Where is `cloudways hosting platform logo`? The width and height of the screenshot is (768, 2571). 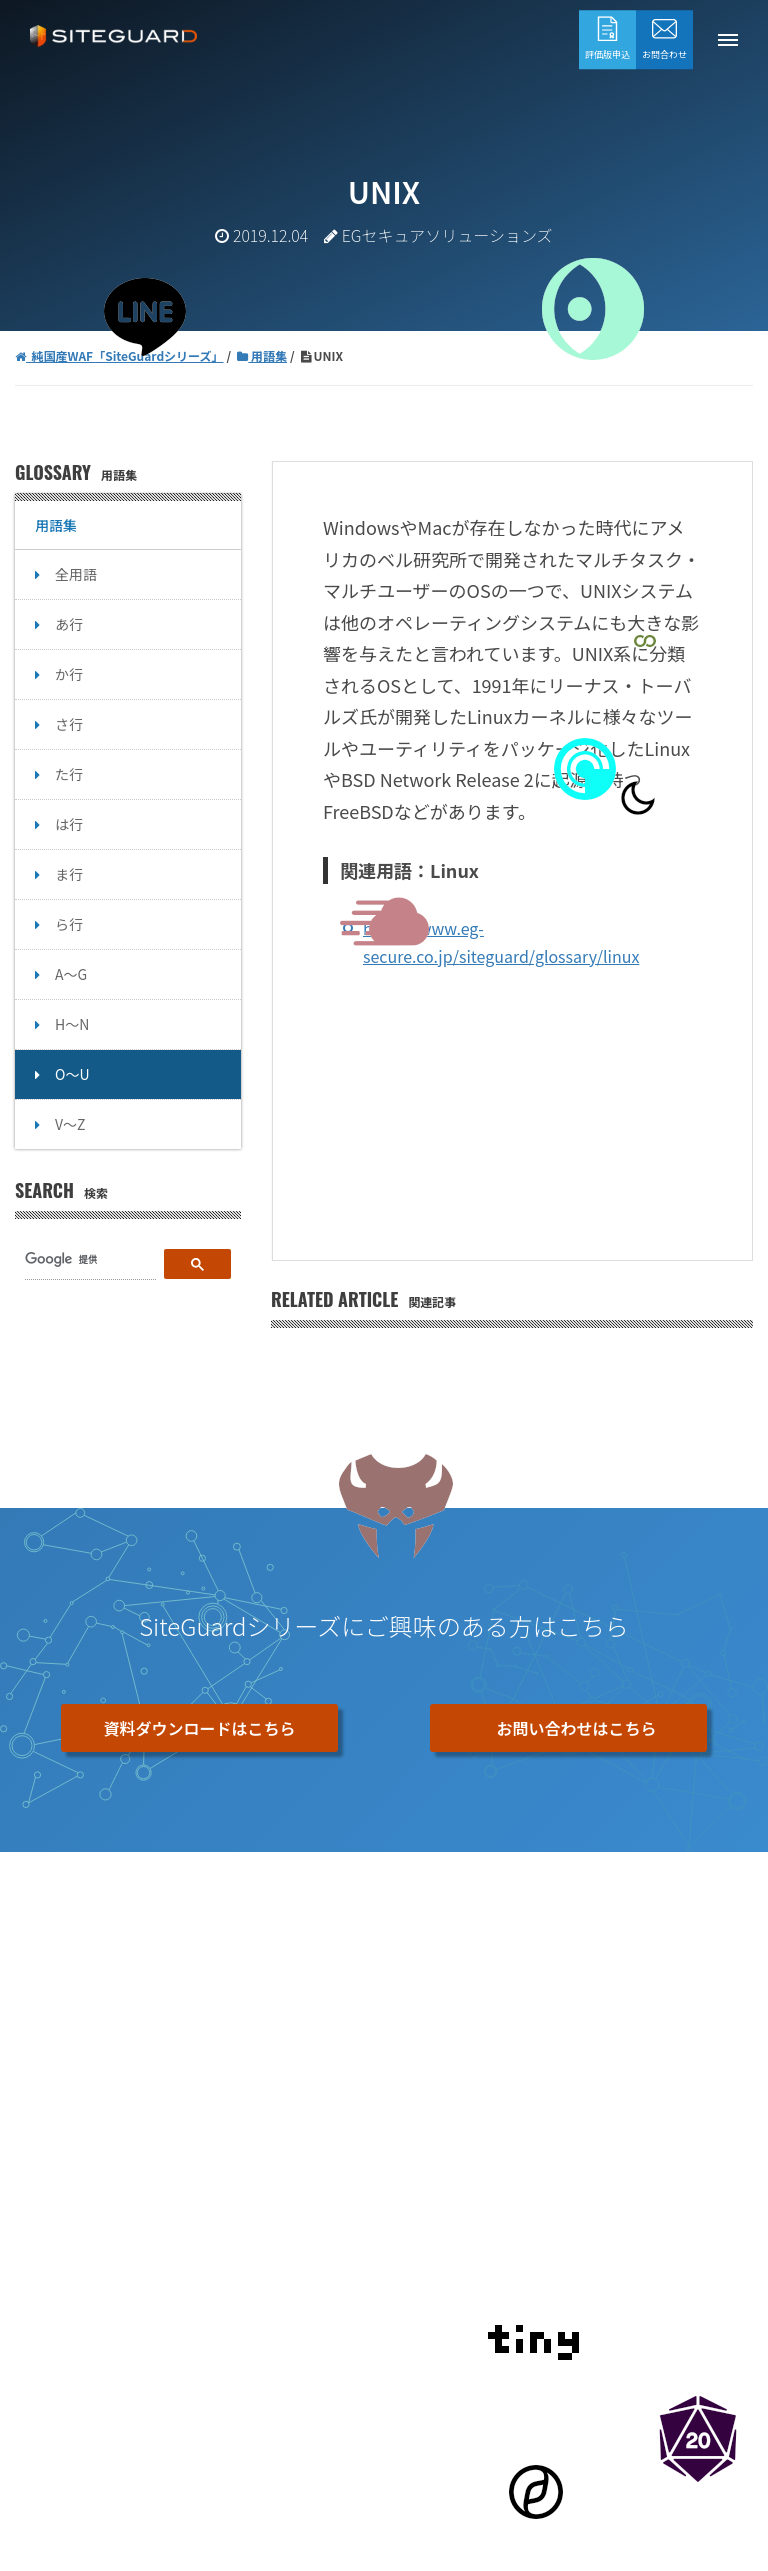
cloudways hosting platform logo is located at coordinates (384, 921).